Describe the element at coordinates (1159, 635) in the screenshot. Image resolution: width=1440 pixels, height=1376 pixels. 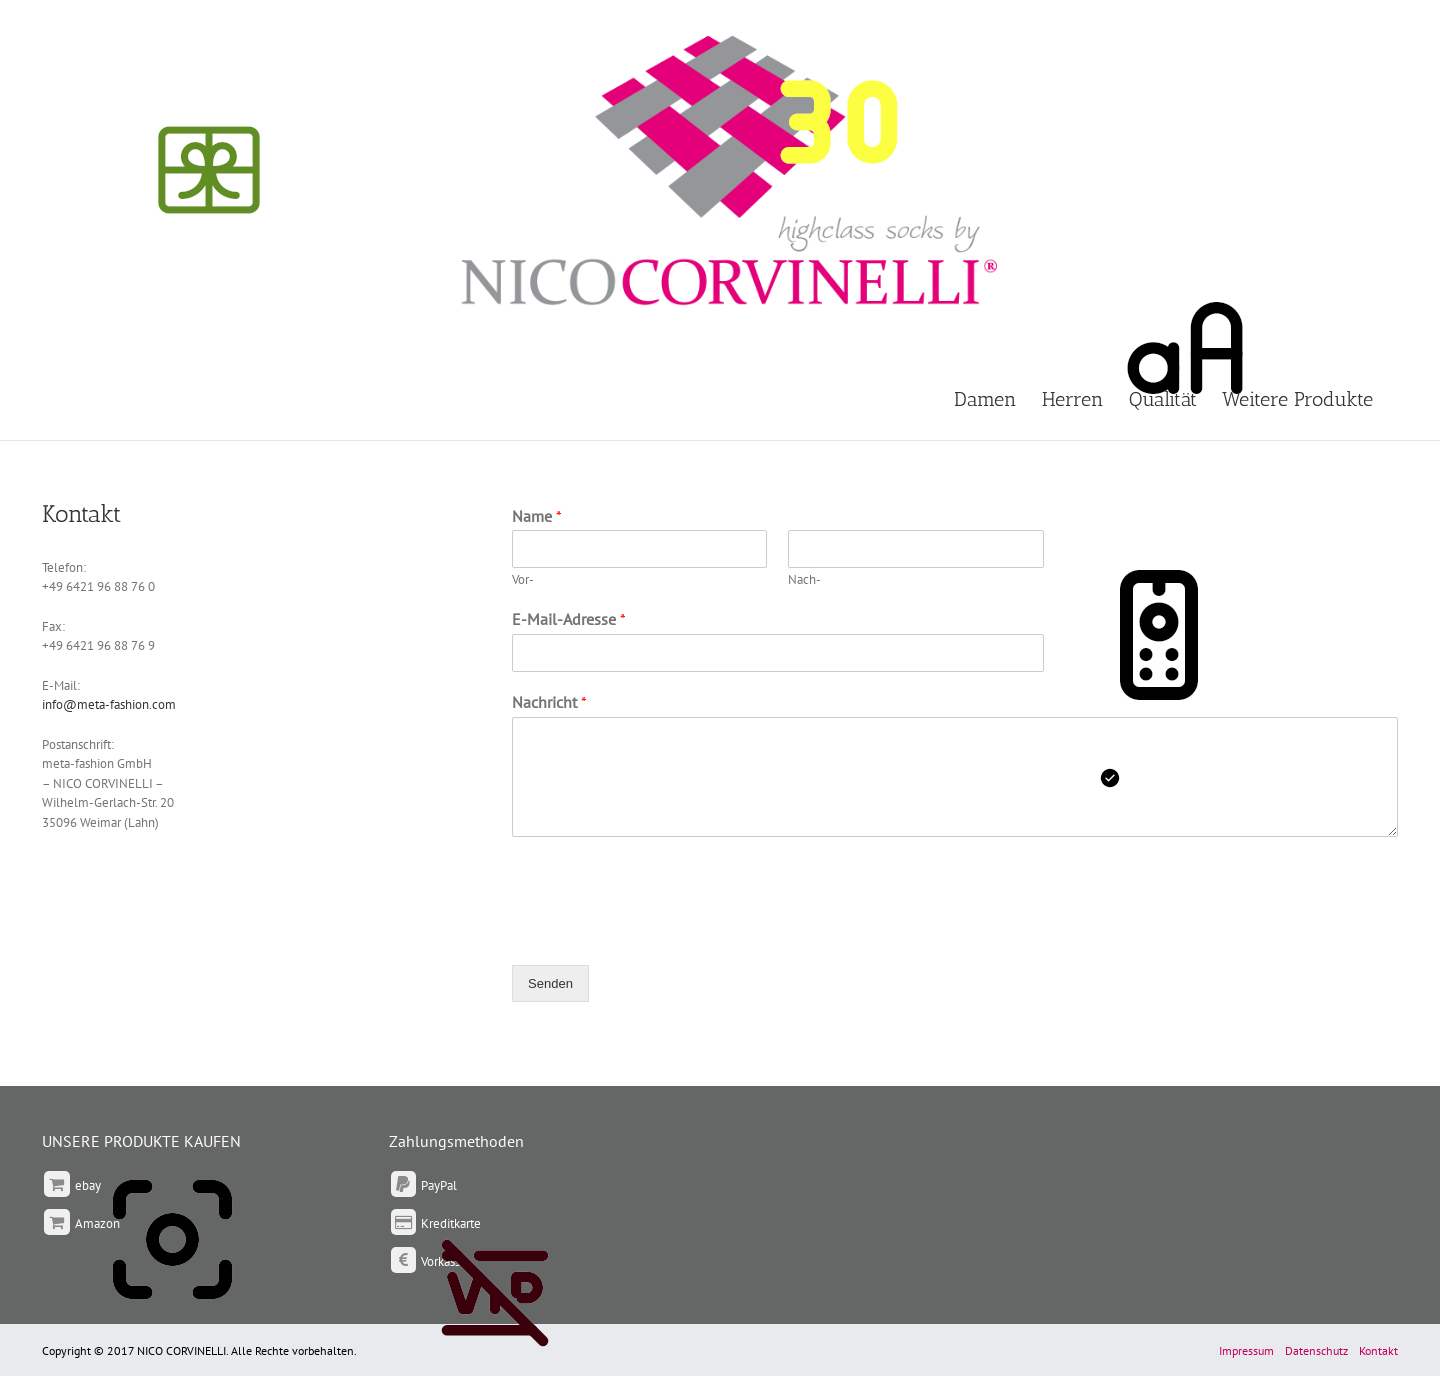
I see `access remote control settings` at that location.